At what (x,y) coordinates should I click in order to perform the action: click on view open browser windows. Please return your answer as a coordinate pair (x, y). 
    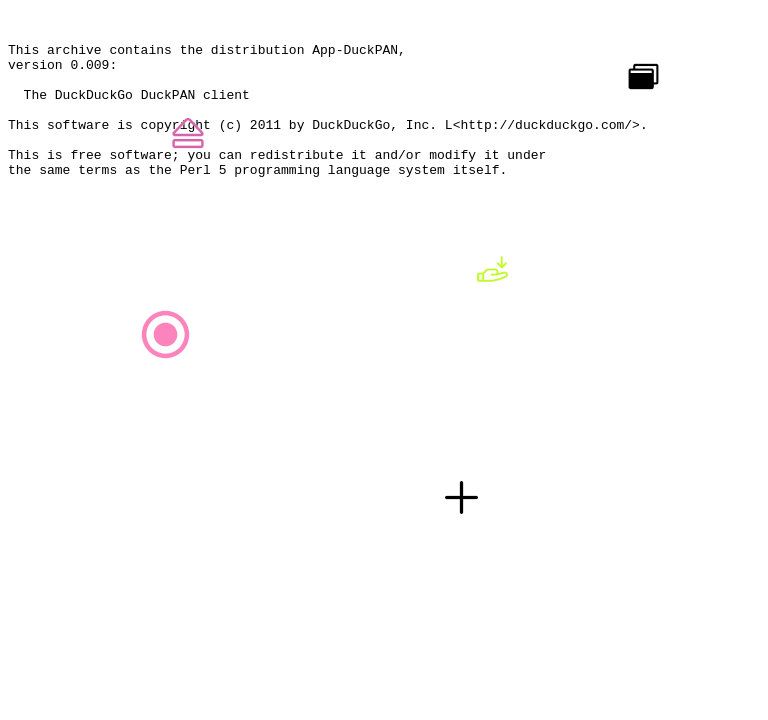
    Looking at the image, I should click on (643, 76).